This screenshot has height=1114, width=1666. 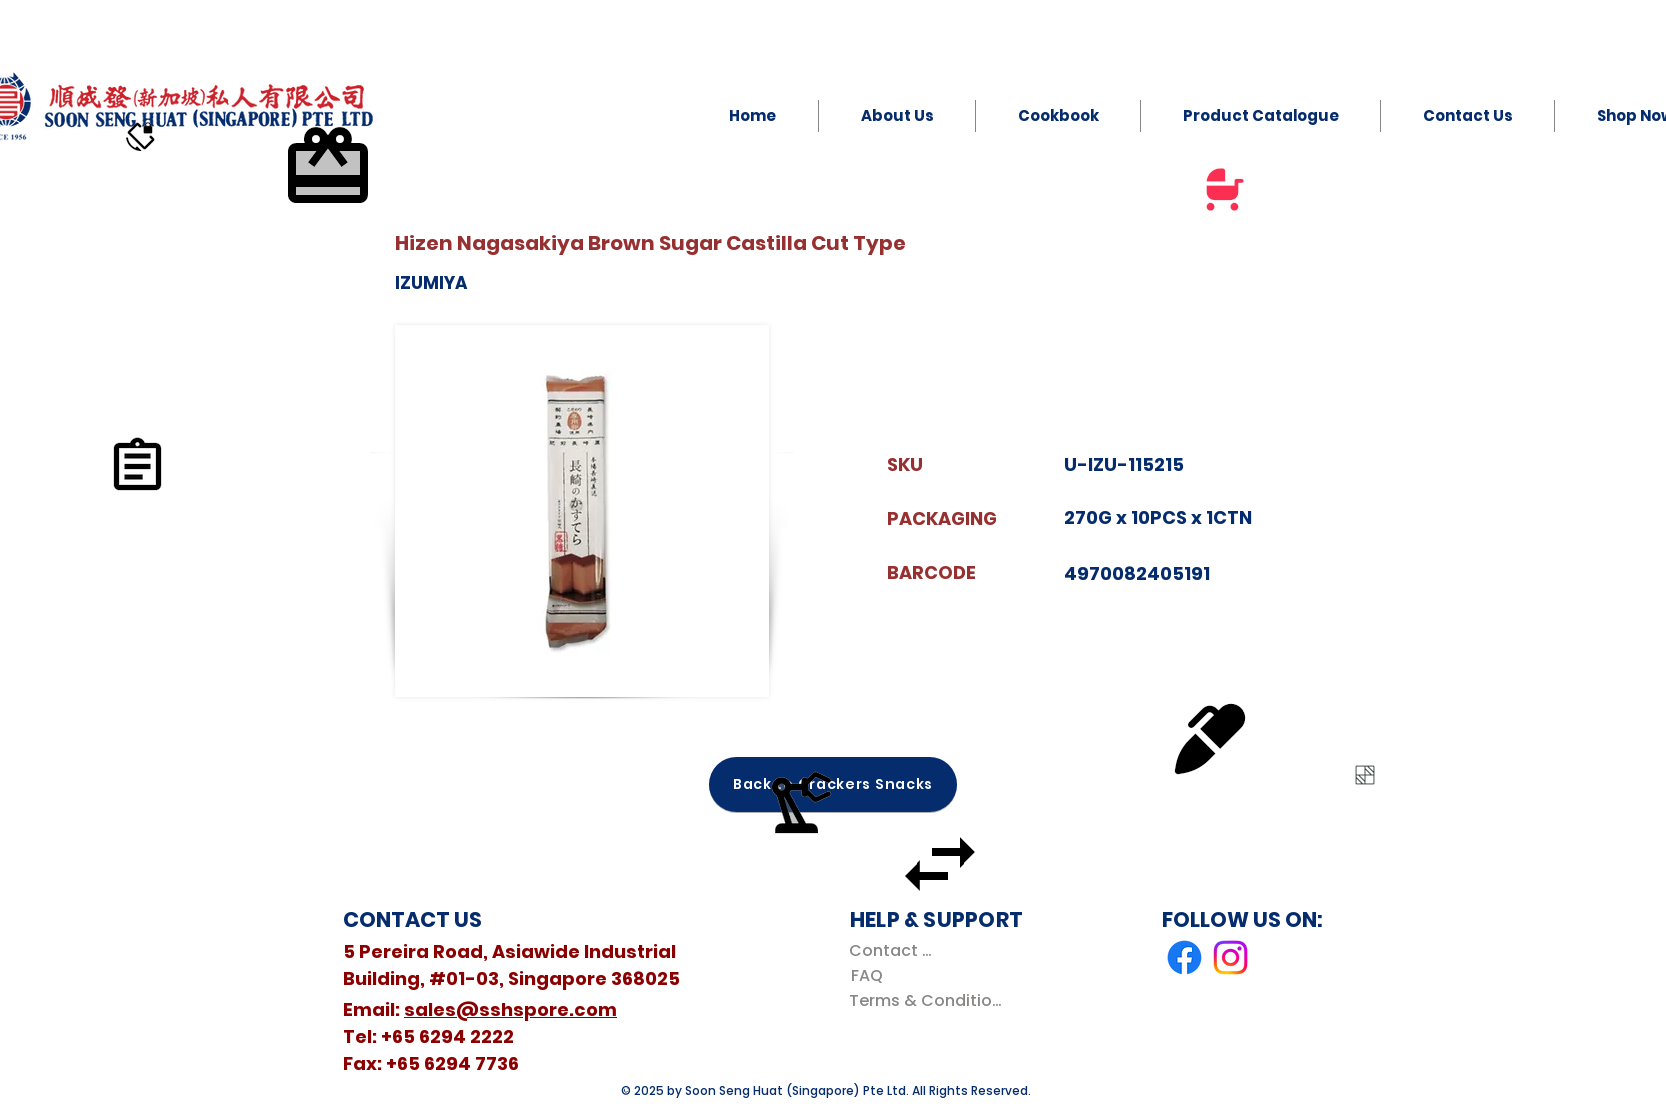 I want to click on indicates transparency in image editing, so click(x=1365, y=775).